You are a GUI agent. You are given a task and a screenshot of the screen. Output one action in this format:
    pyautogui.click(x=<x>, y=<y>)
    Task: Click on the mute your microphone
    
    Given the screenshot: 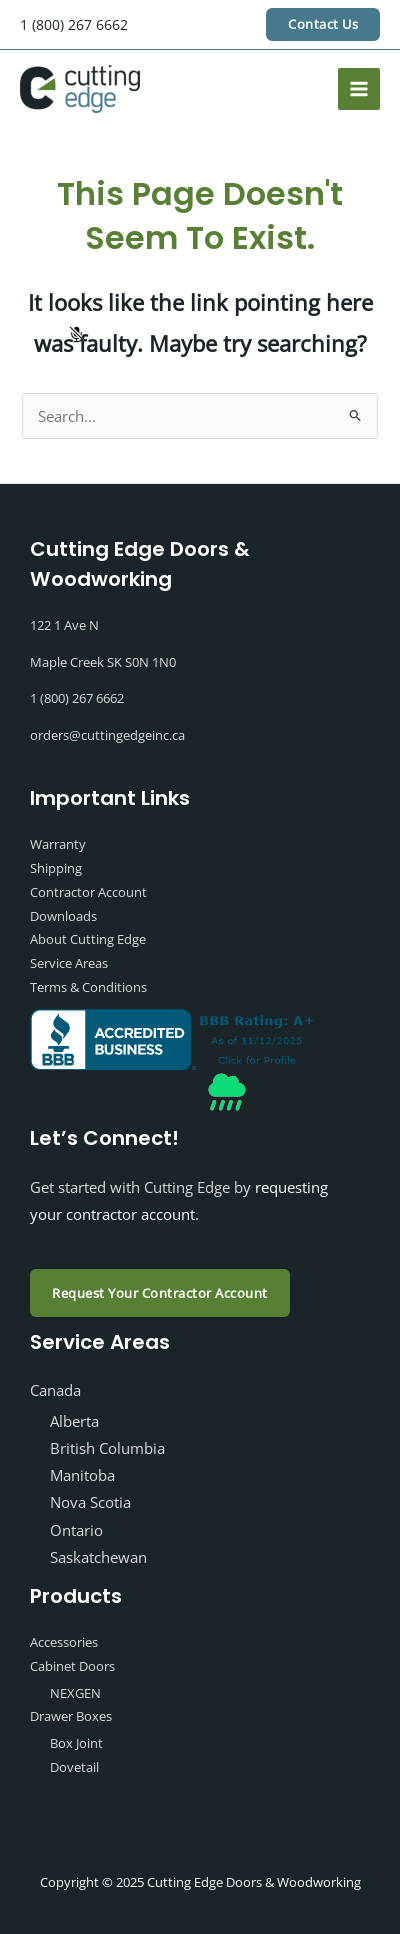 What is the action you would take?
    pyautogui.click(x=76, y=334)
    